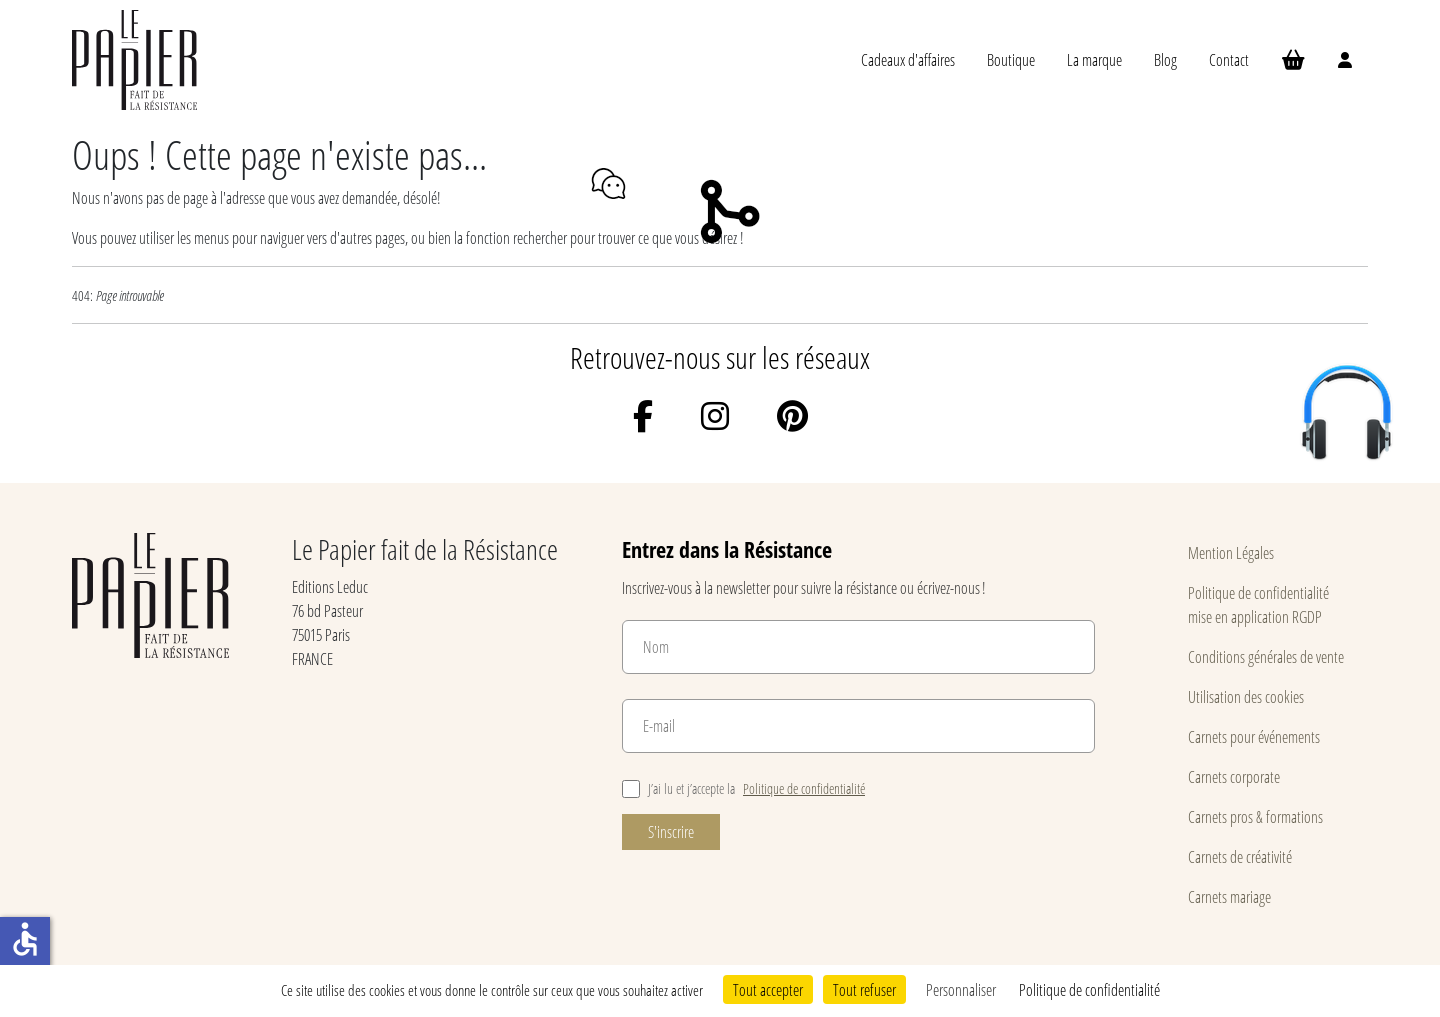  Describe the element at coordinates (1346, 417) in the screenshot. I see `access audio or headphone settings` at that location.